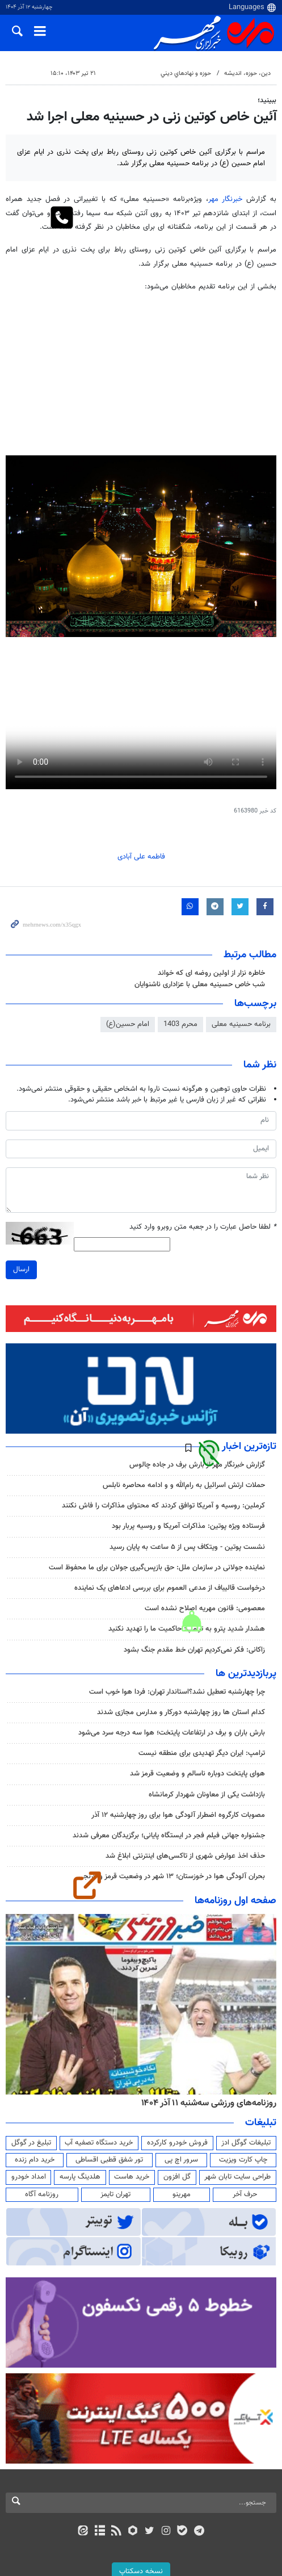  Describe the element at coordinates (87, 1885) in the screenshot. I see `open link in a new tab or window` at that location.